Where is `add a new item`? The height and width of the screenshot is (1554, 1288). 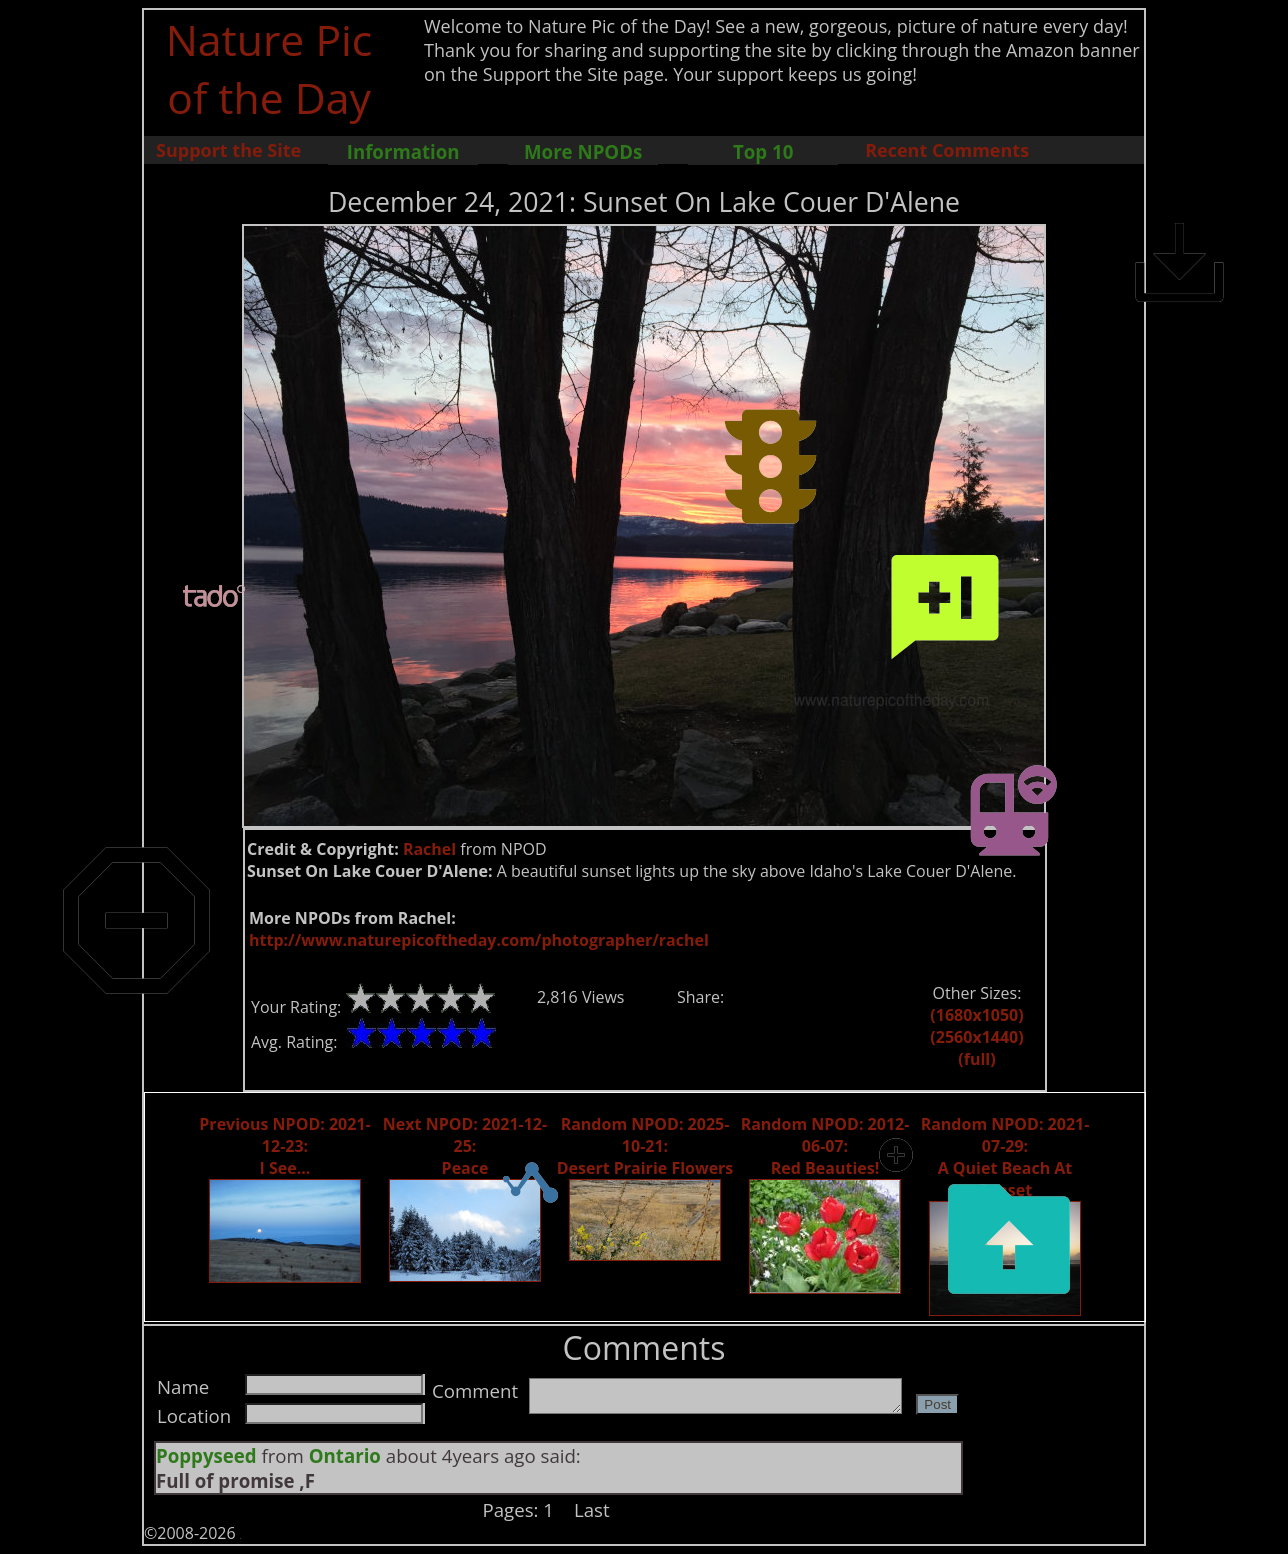
add a new item is located at coordinates (896, 1155).